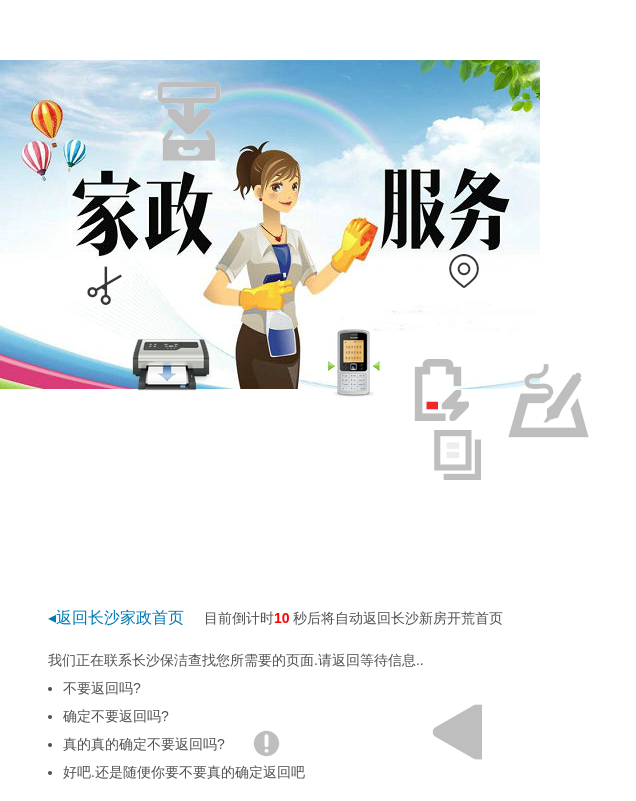 The width and height of the screenshot is (636, 801). Describe the element at coordinates (189, 124) in the screenshot. I see `save document to a new location` at that location.